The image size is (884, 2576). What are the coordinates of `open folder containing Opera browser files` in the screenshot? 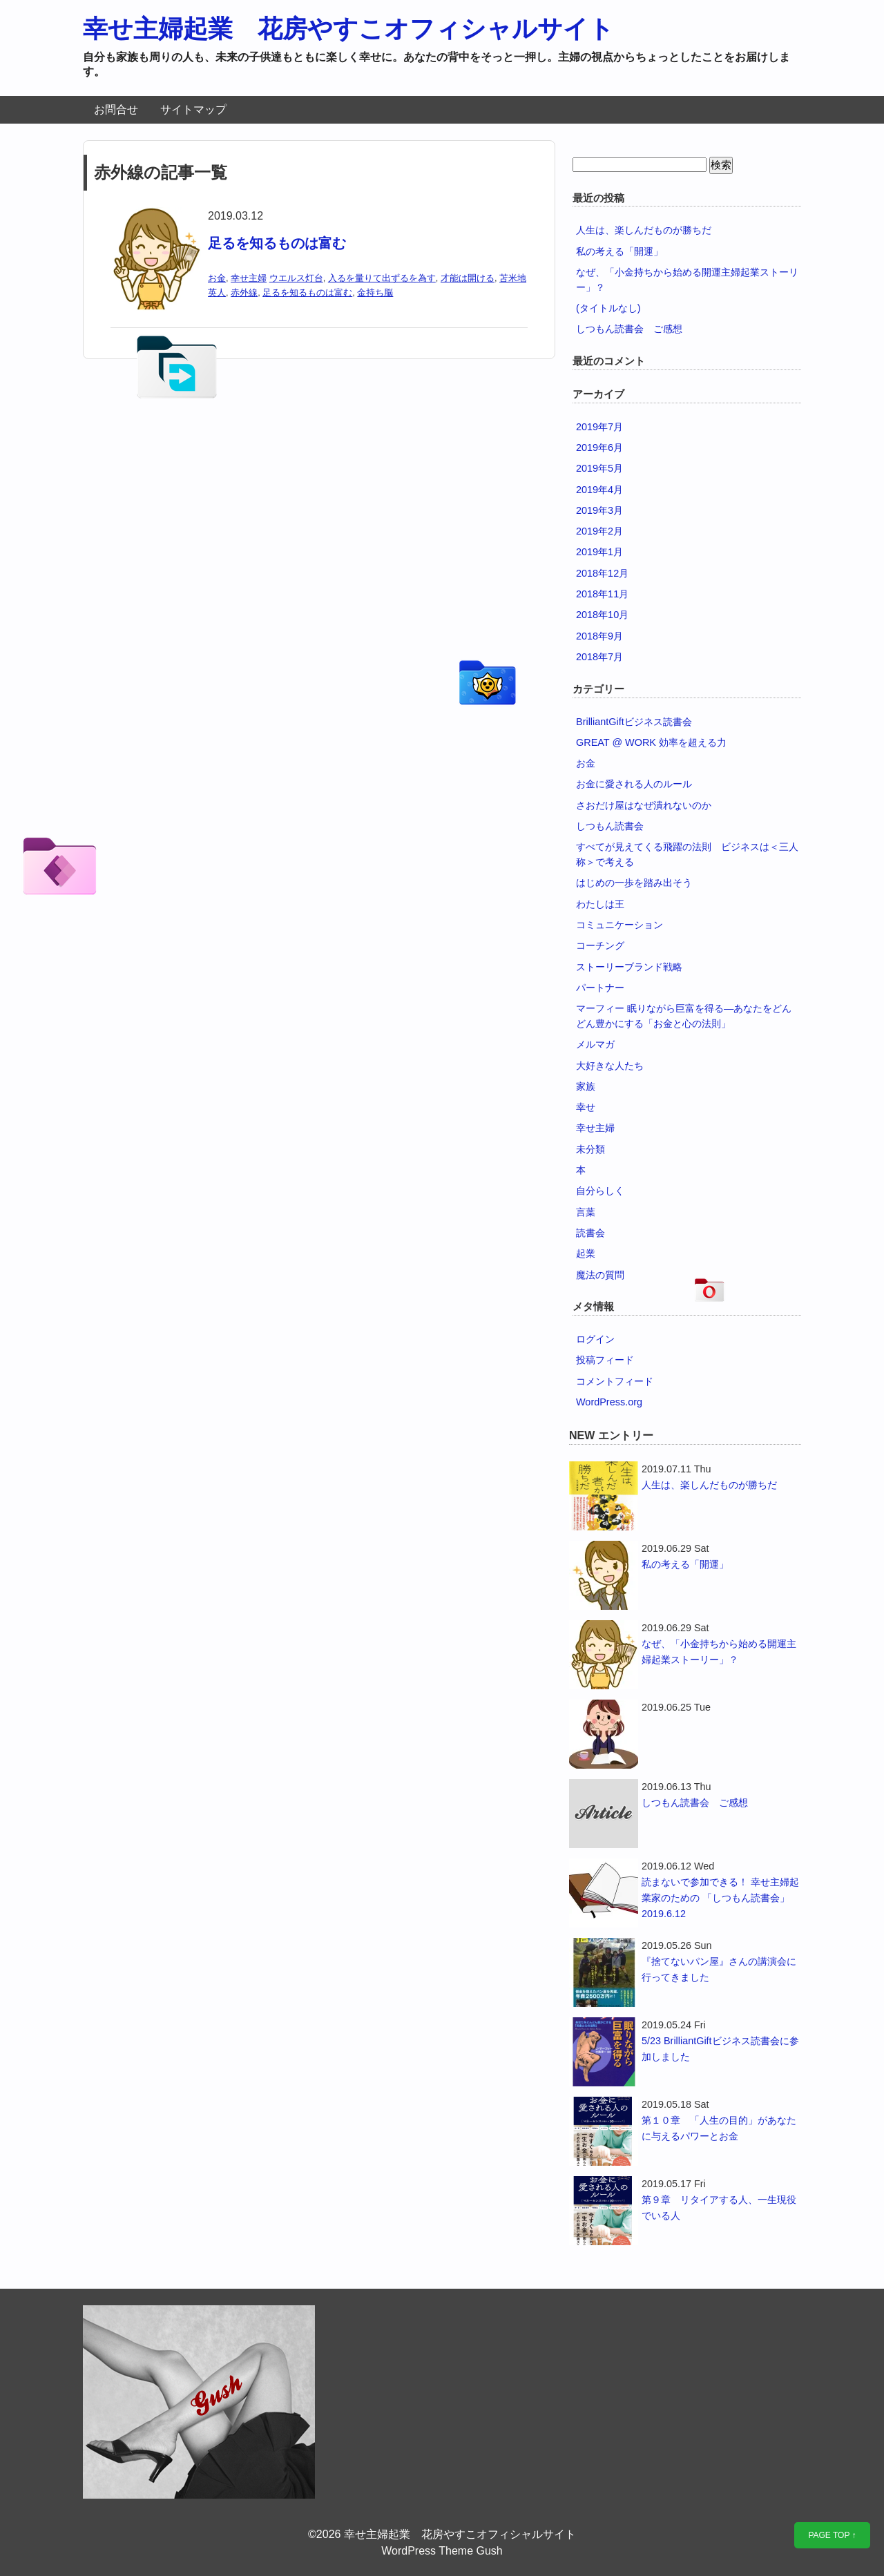 It's located at (709, 1291).